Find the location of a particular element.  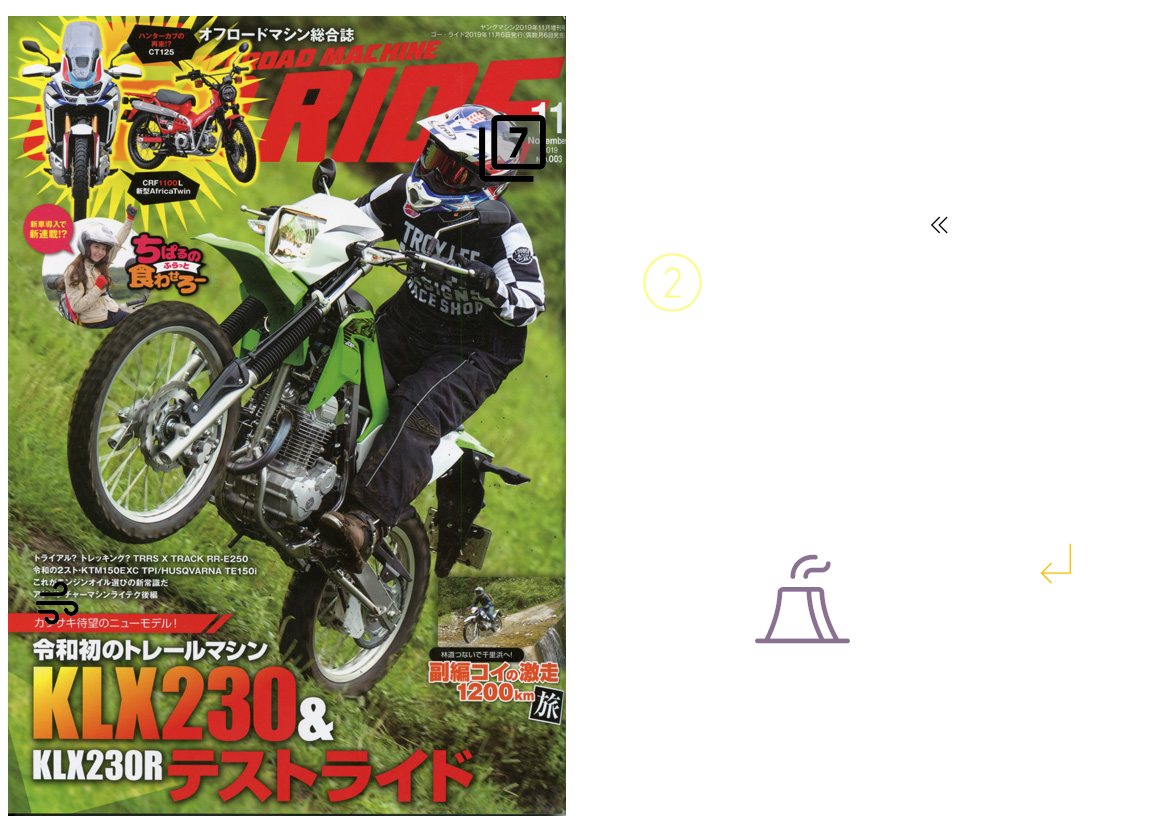

go back to previous line or section is located at coordinates (1057, 563).